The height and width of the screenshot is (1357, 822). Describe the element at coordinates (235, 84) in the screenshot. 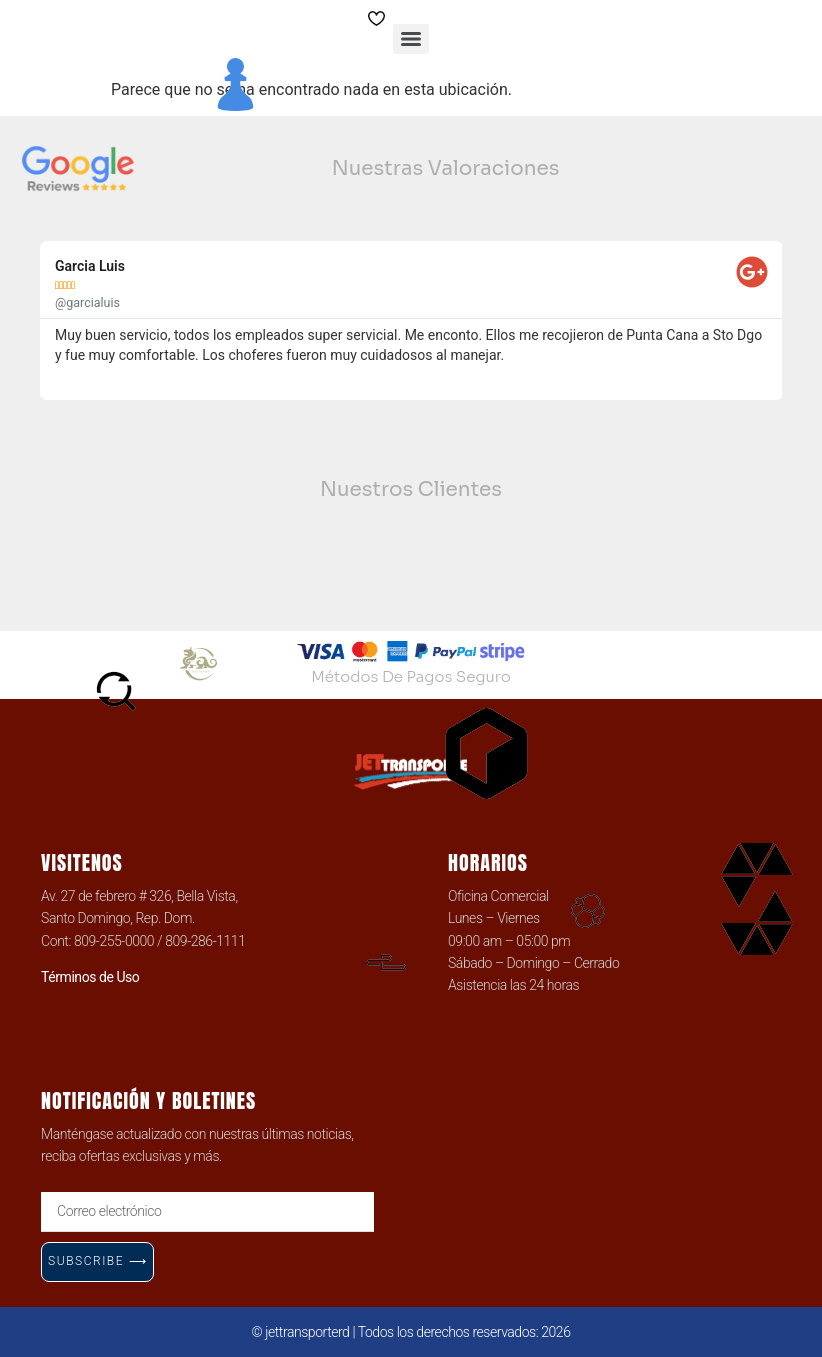

I see `open chess.com app` at that location.